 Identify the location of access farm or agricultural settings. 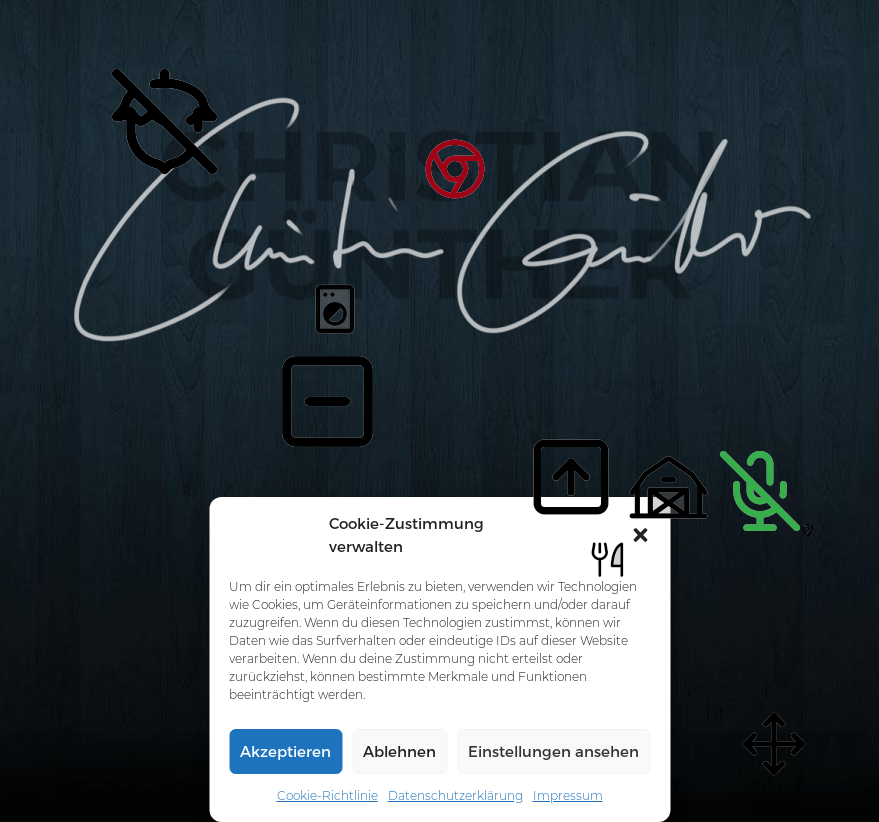
(668, 492).